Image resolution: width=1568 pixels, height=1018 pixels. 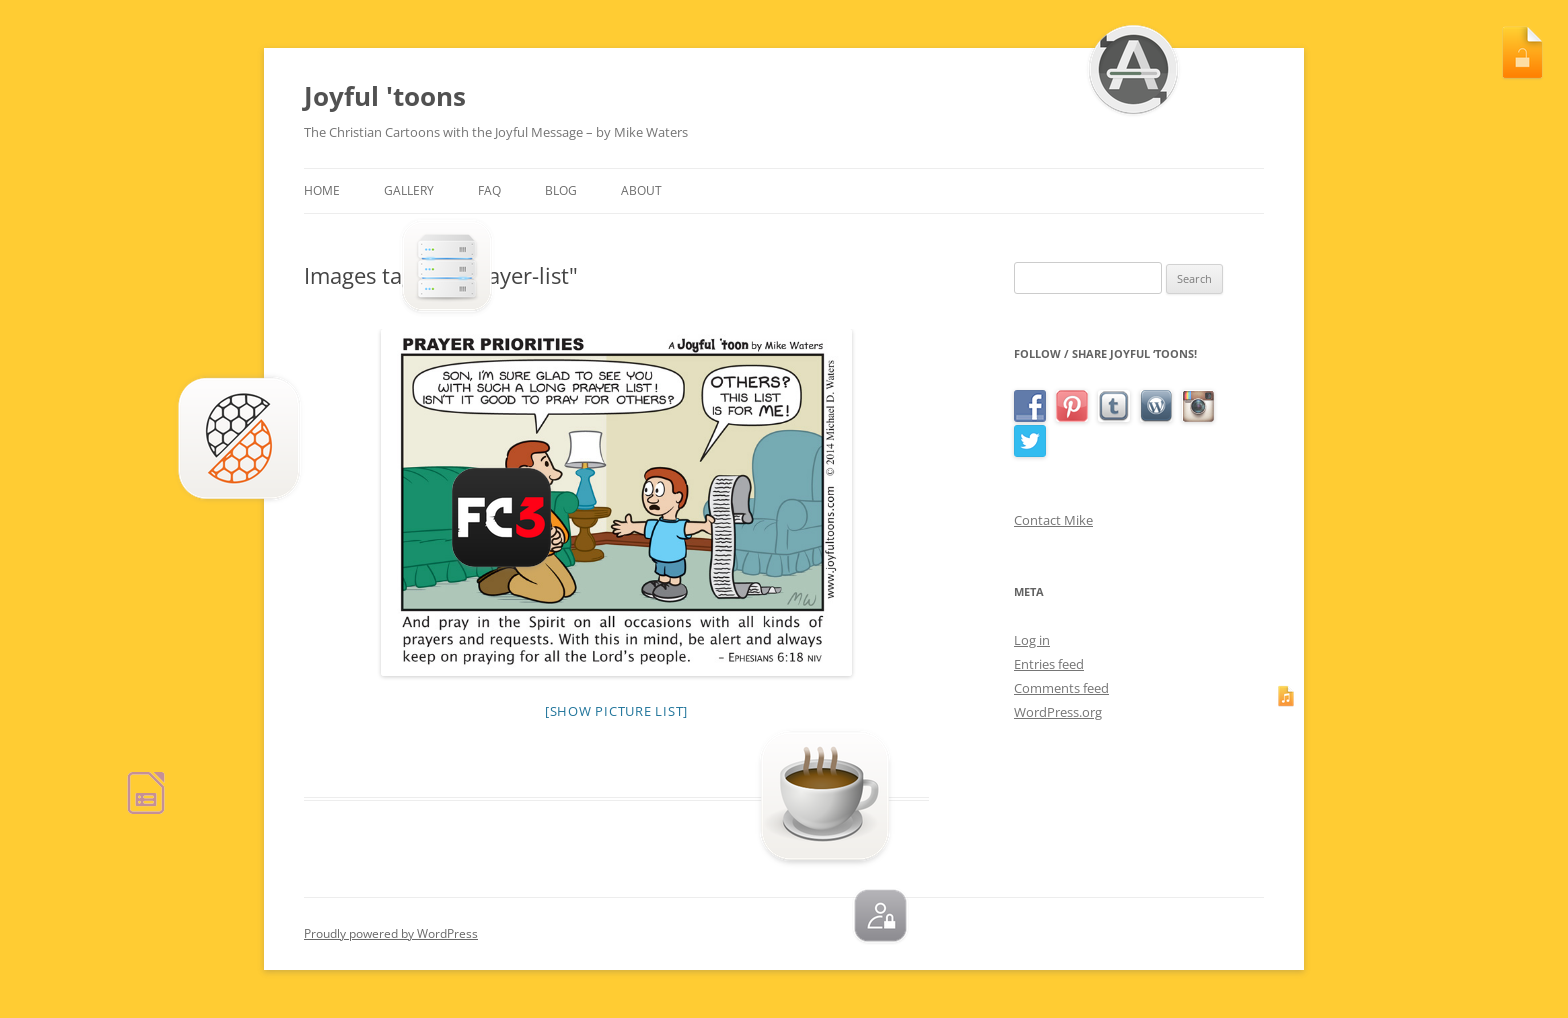 What do you see at coordinates (239, 438) in the screenshot?
I see `open Prusa GCode Viewer app` at bounding box center [239, 438].